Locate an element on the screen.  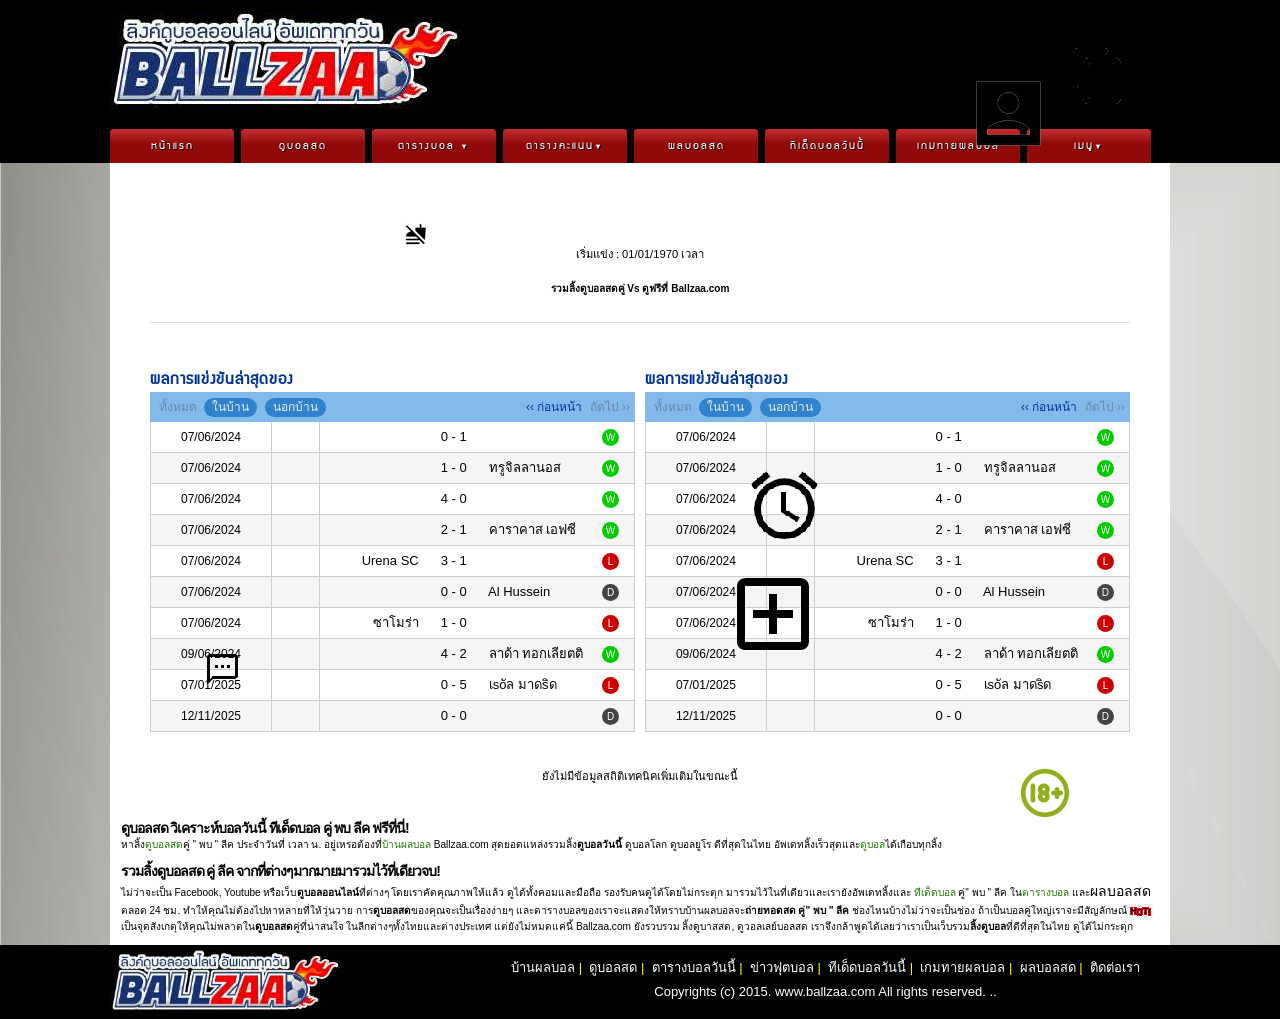
open text messaging app is located at coordinates (222, 669).